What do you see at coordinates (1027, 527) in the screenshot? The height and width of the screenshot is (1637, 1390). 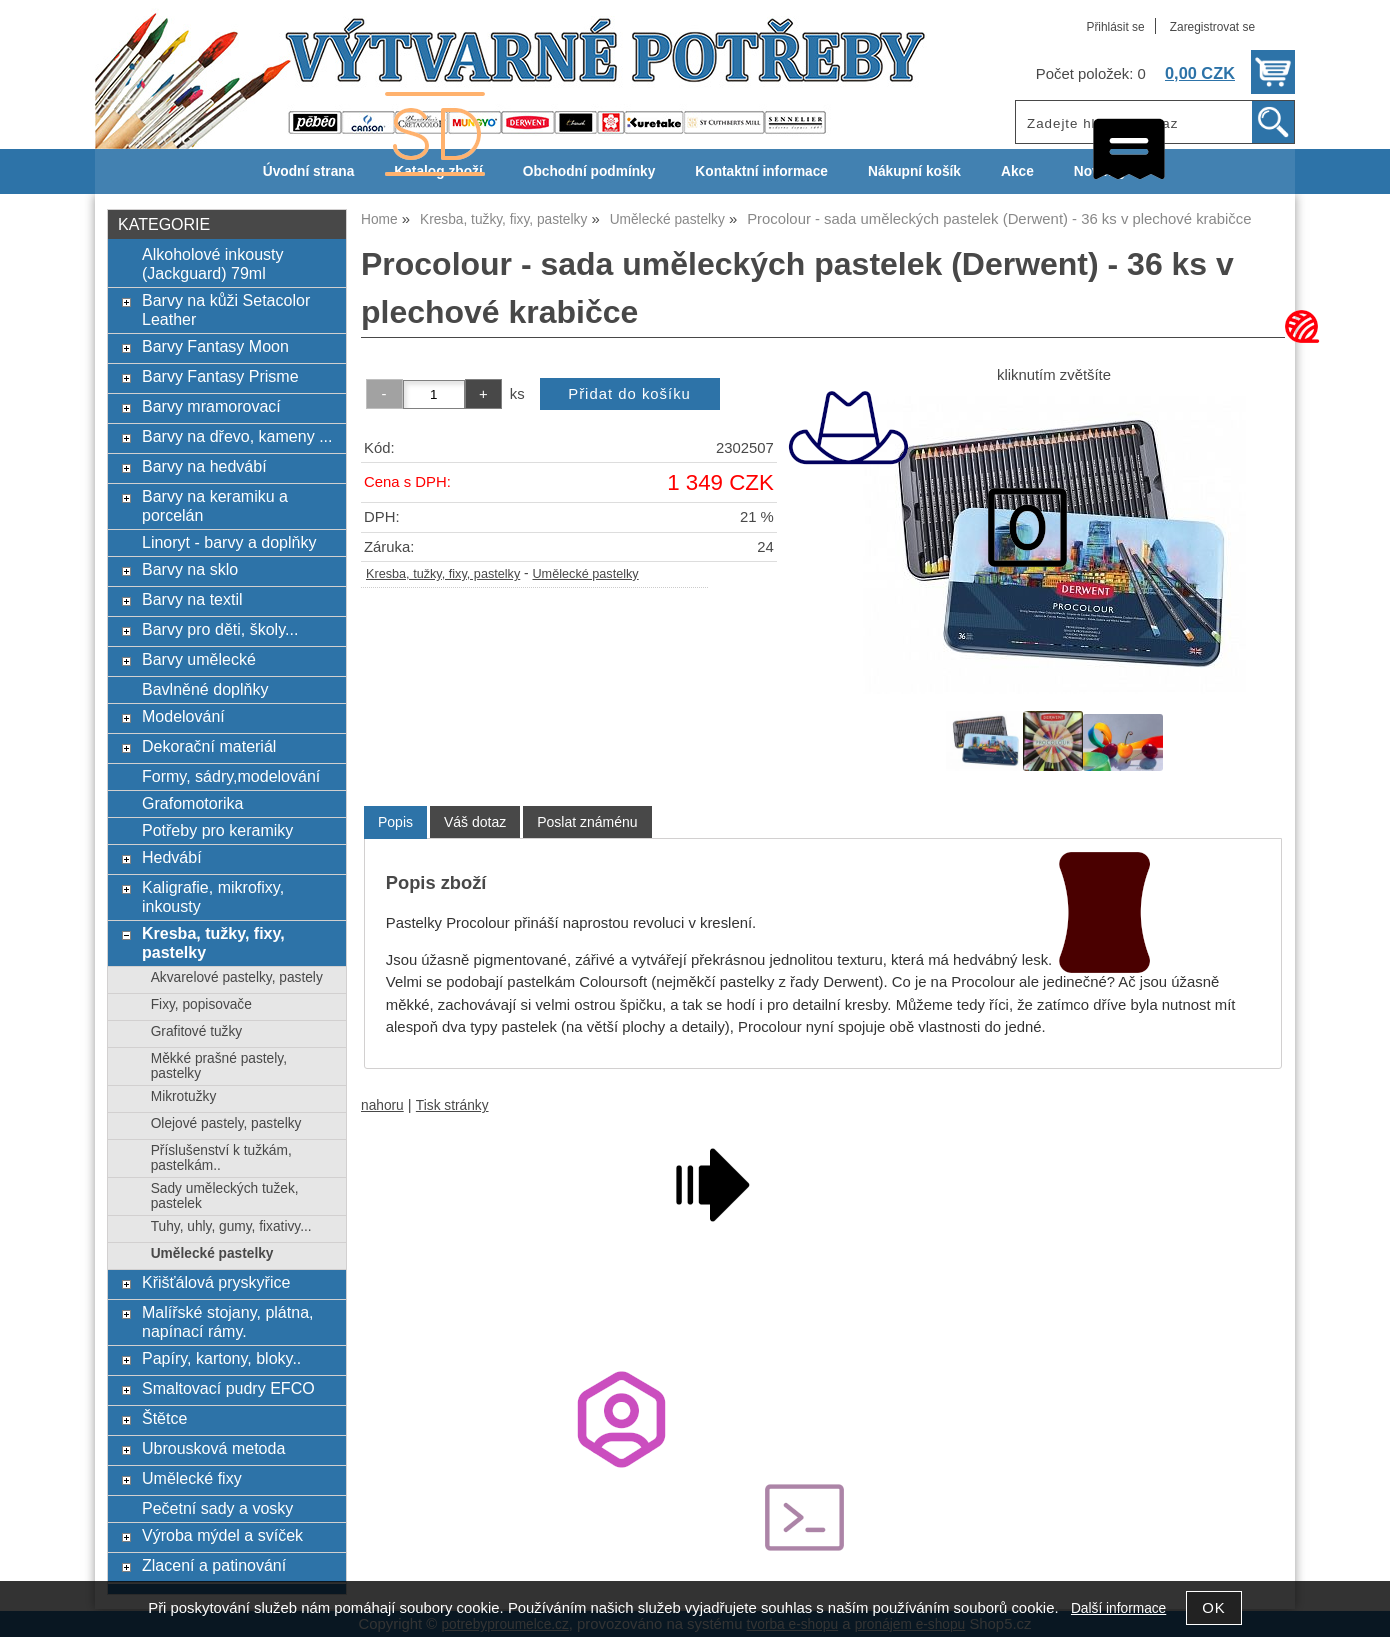 I see `indicates zero or null value` at bounding box center [1027, 527].